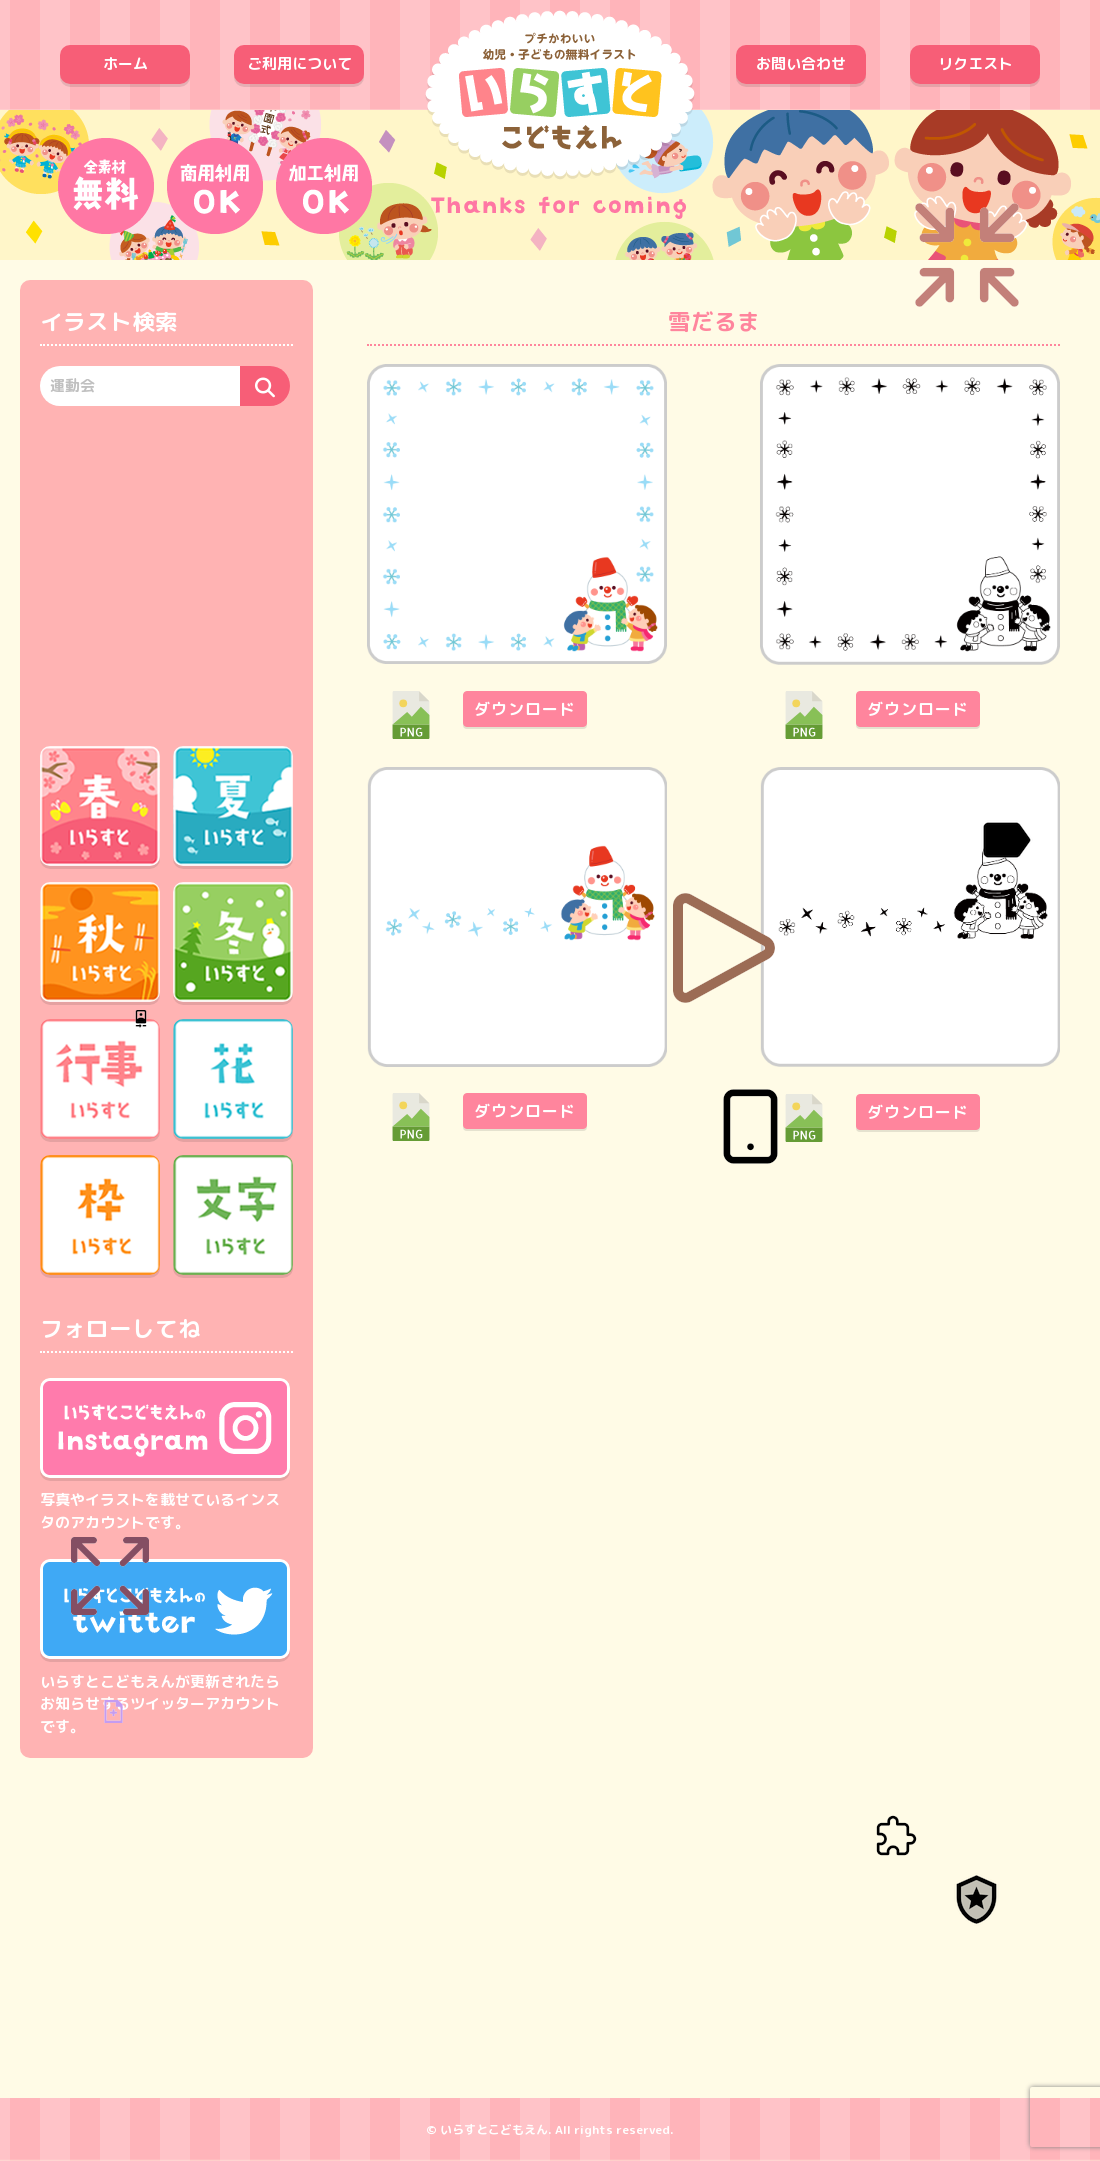 The image size is (1100, 2161). I want to click on expand to fullscreen mode, so click(110, 1576).